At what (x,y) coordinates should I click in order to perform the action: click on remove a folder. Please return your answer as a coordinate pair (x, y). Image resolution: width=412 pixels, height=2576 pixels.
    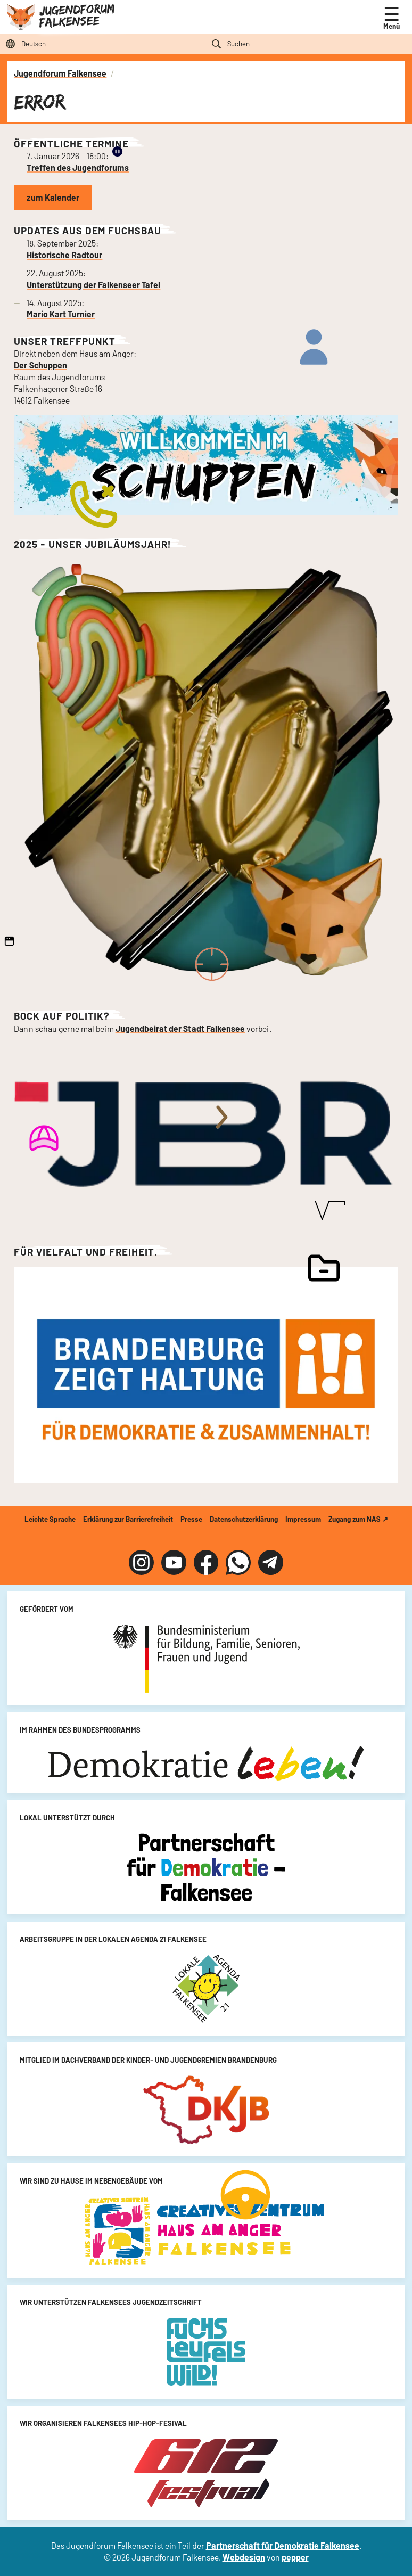
    Looking at the image, I should click on (324, 1268).